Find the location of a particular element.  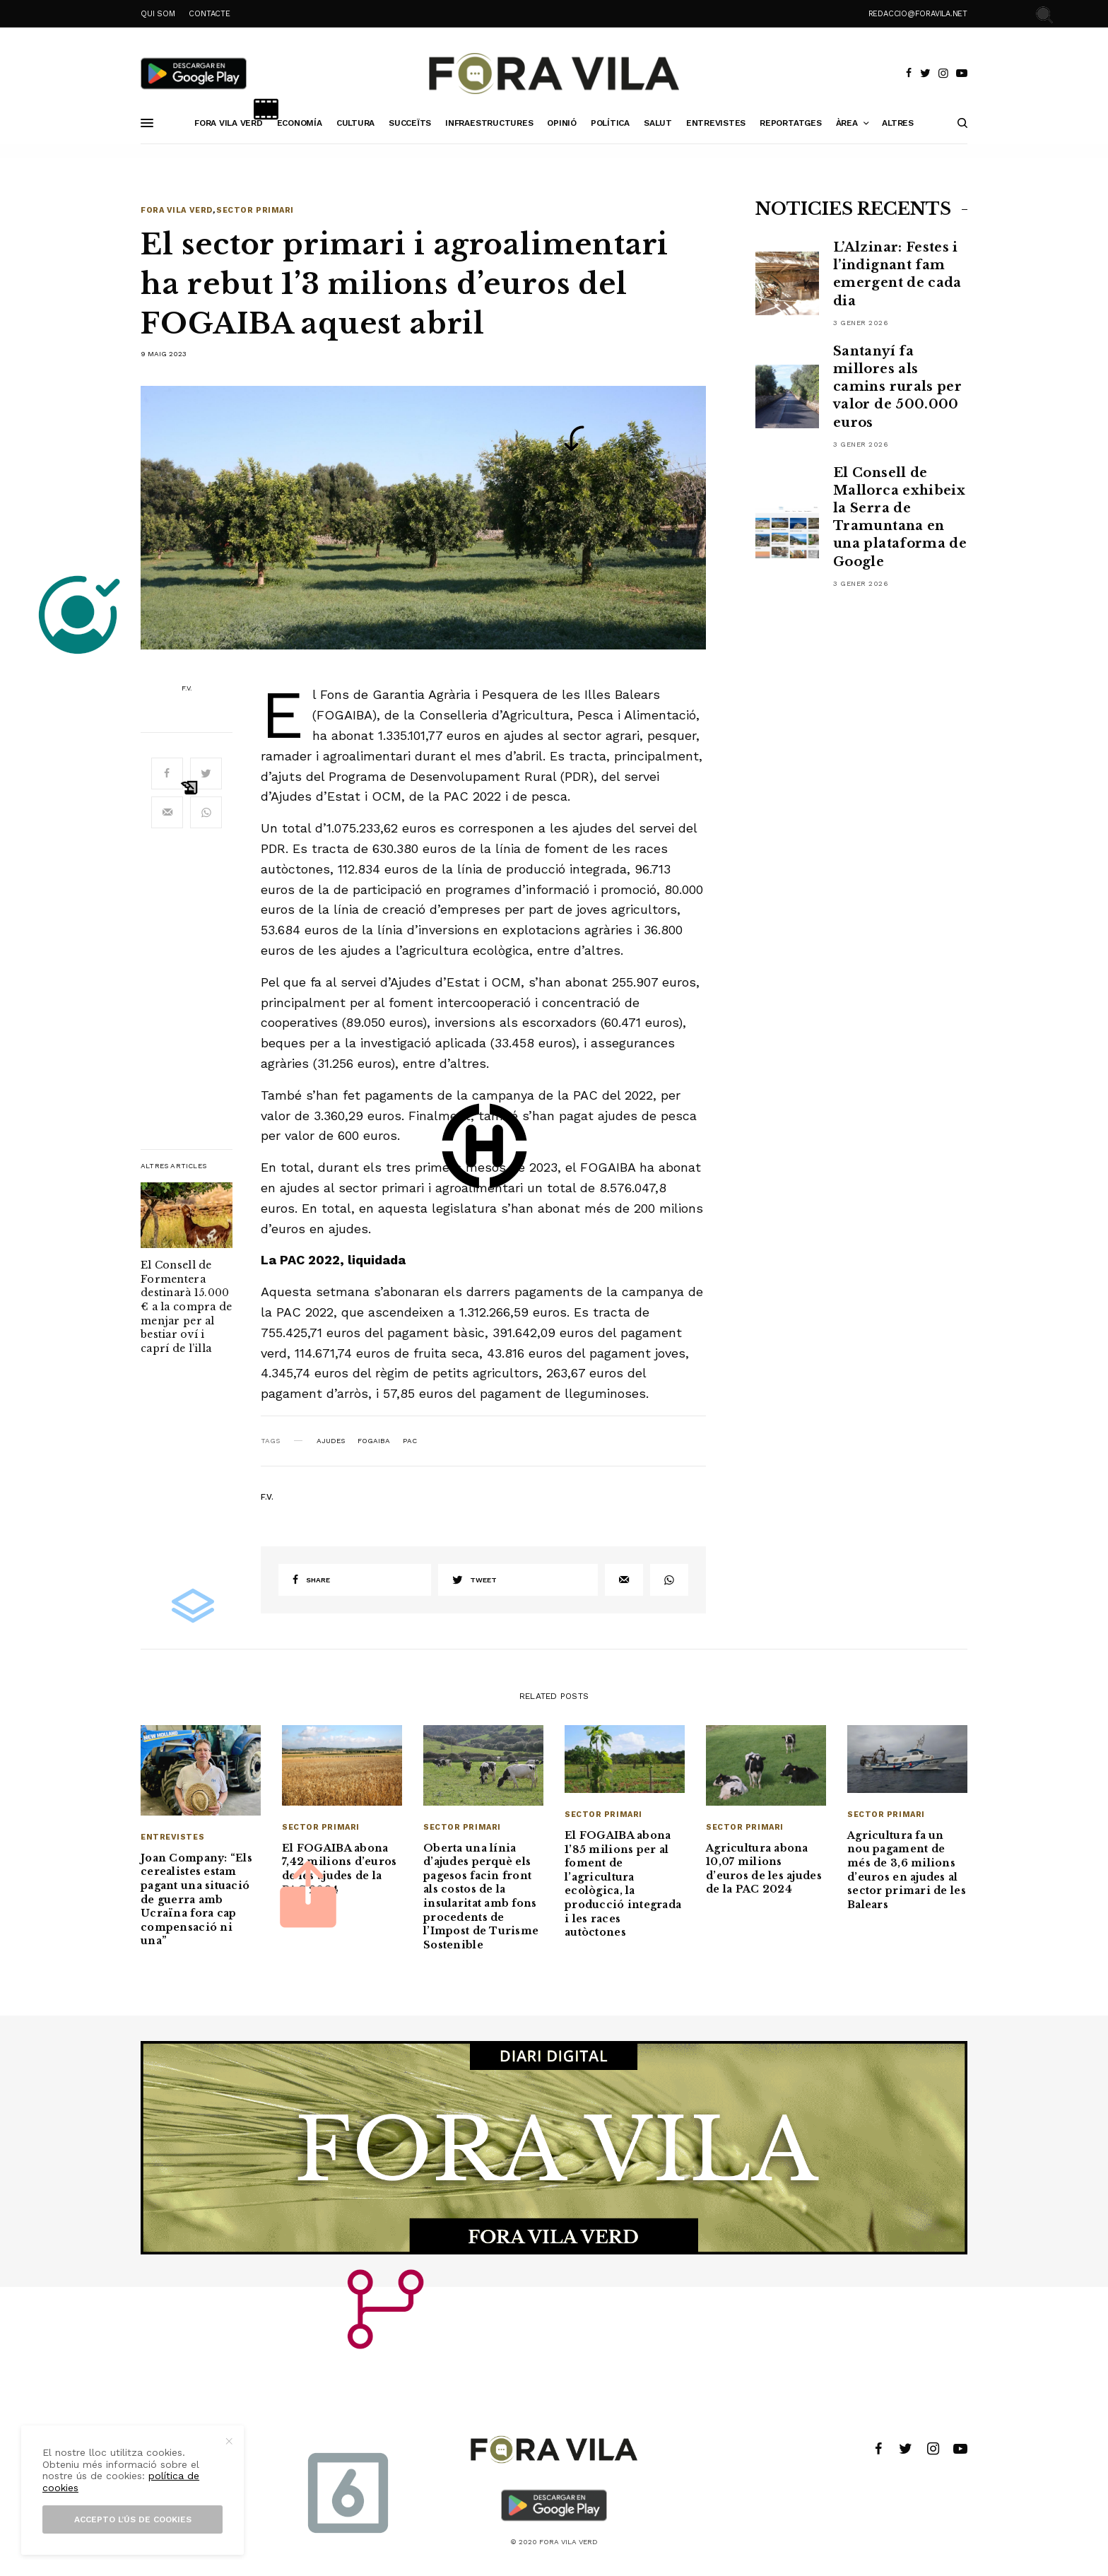

indicates a helipad or helicopter landing zone is located at coordinates (484, 1146).